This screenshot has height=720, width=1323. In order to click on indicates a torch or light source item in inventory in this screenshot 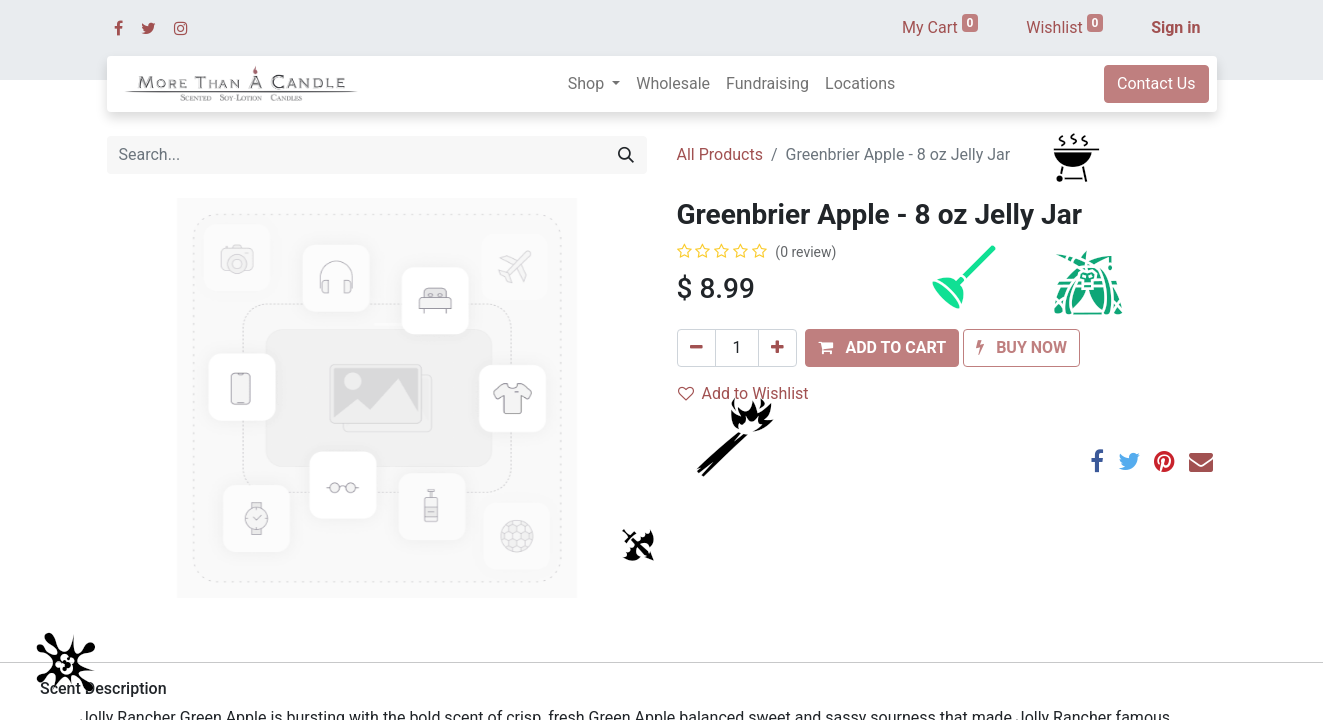, I will do `click(735, 437)`.